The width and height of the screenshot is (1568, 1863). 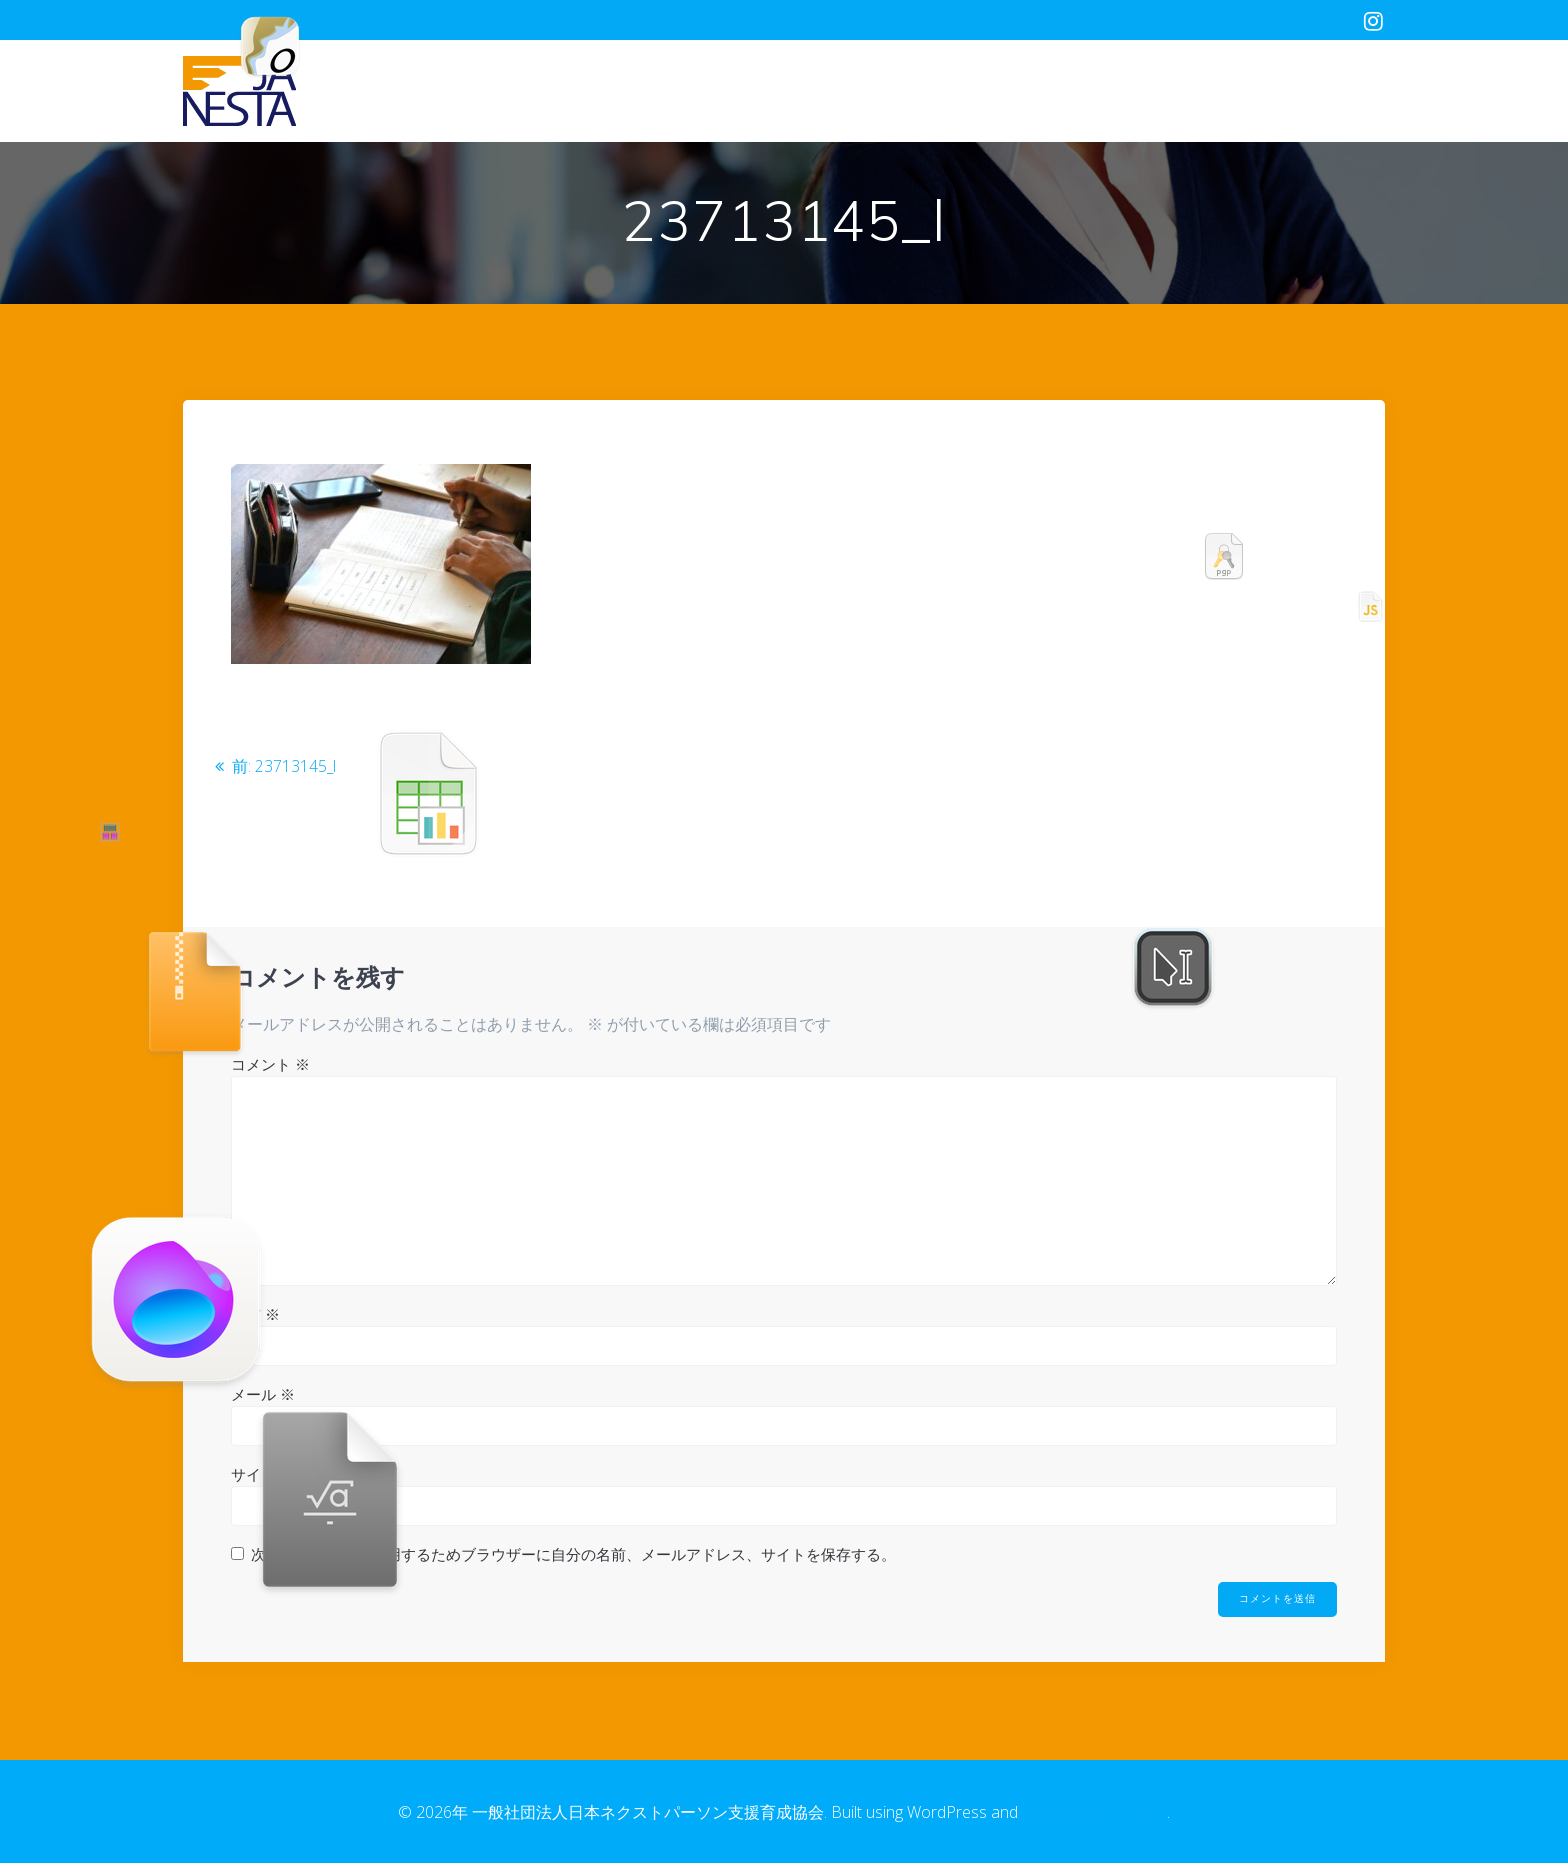 What do you see at coordinates (110, 832) in the screenshot?
I see `select all items in the current view` at bounding box center [110, 832].